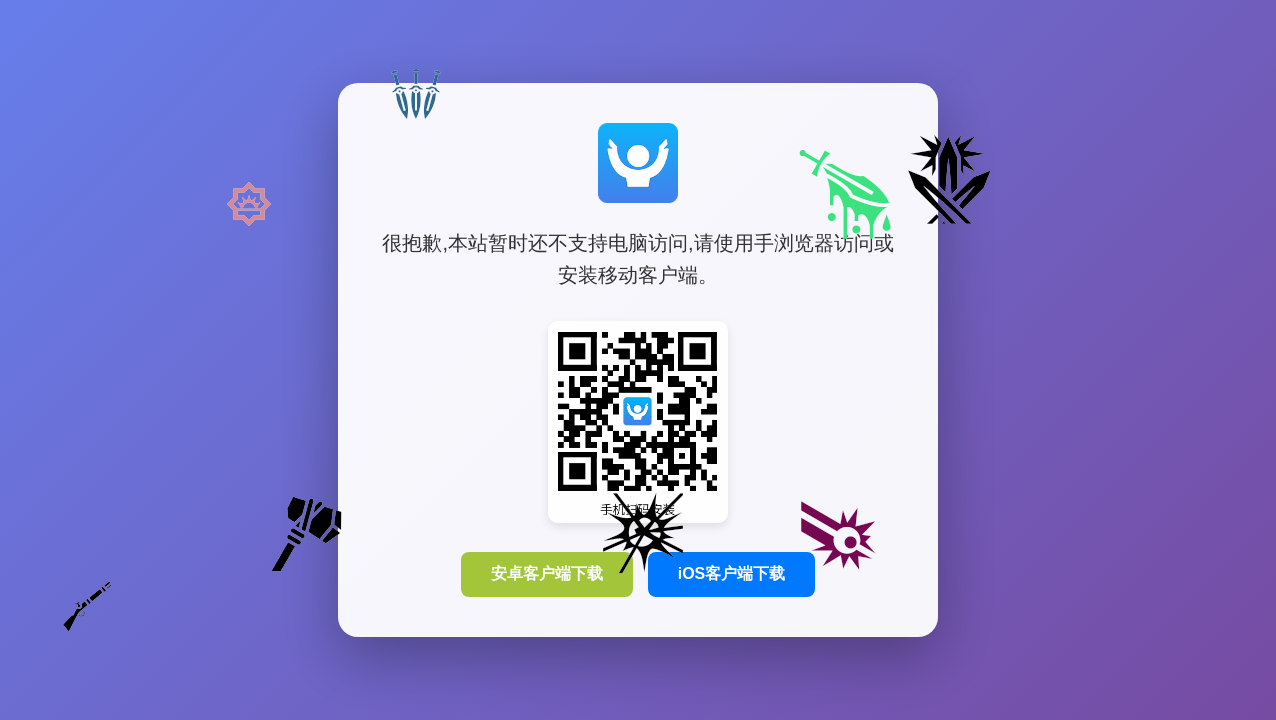  What do you see at coordinates (643, 533) in the screenshot?
I see `indicates nuclear fission or atomic reaction` at bounding box center [643, 533].